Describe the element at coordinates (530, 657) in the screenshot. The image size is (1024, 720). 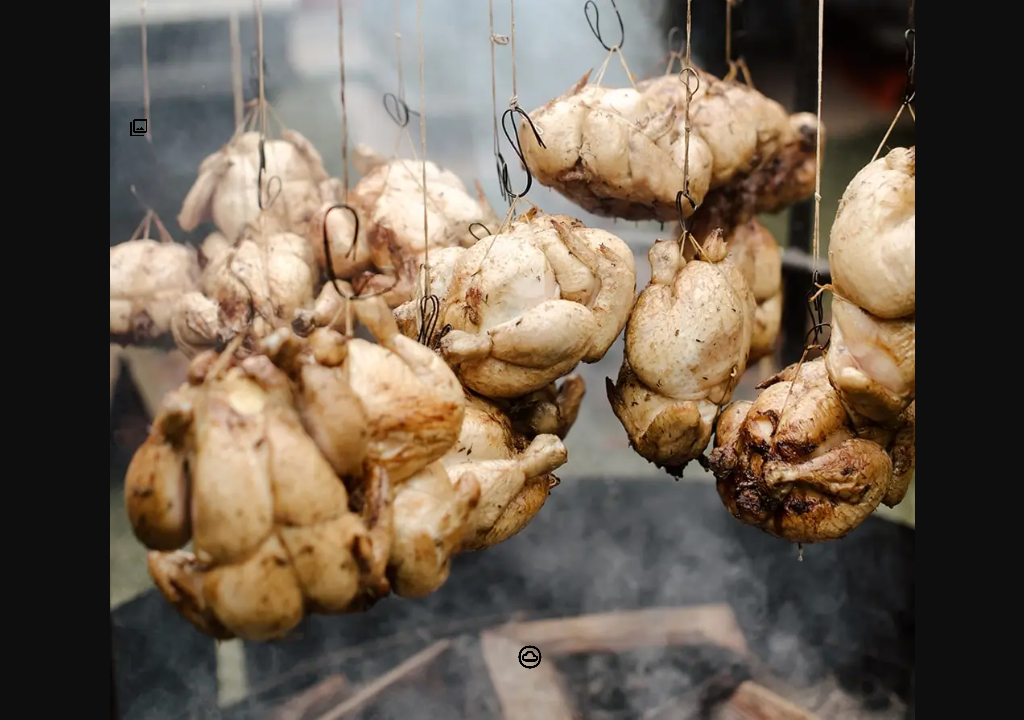
I see `access cloud storage` at that location.